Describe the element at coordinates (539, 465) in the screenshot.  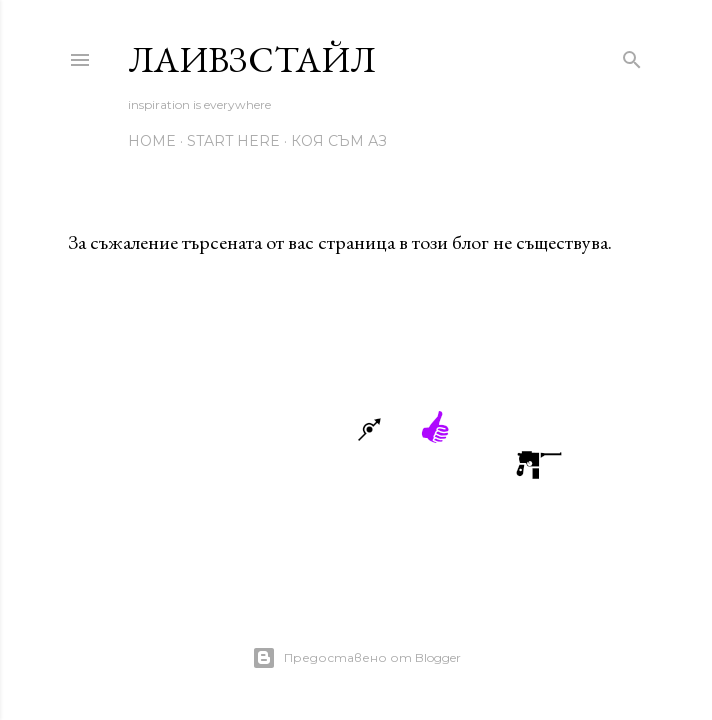
I see `select weapon or firearm in game inventory` at that location.